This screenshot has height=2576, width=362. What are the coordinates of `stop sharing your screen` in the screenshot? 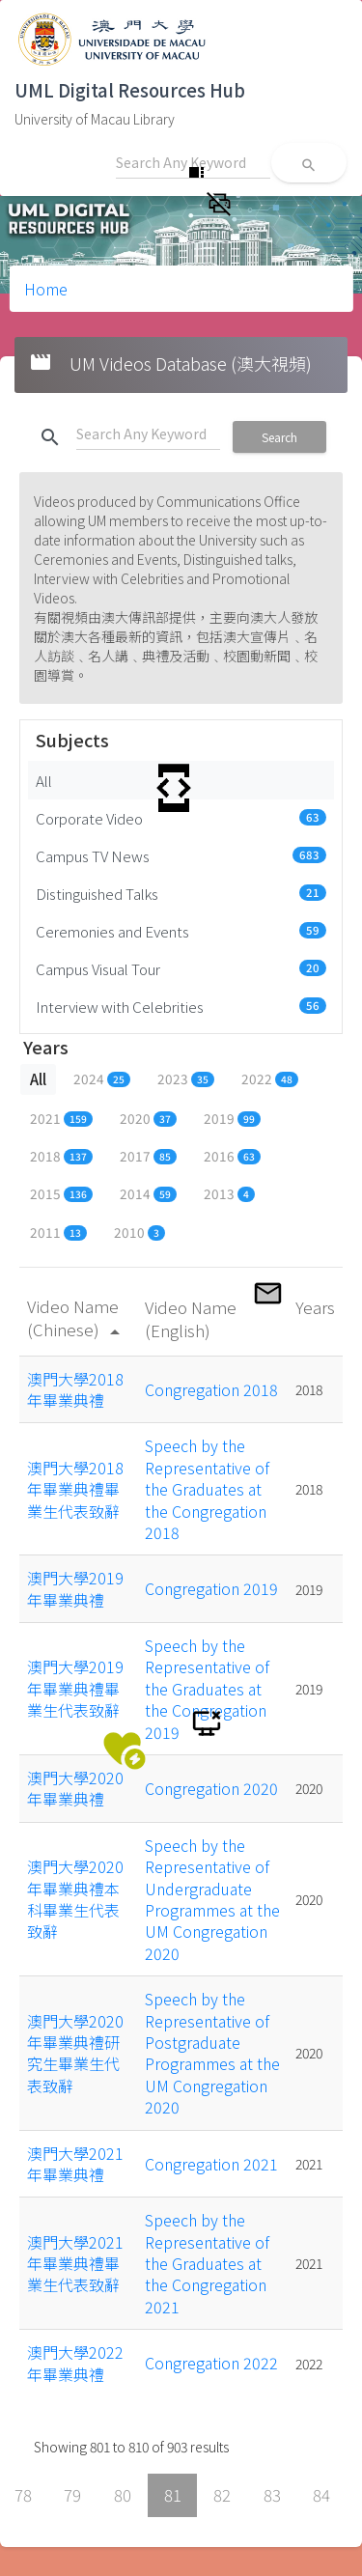 It's located at (207, 1723).